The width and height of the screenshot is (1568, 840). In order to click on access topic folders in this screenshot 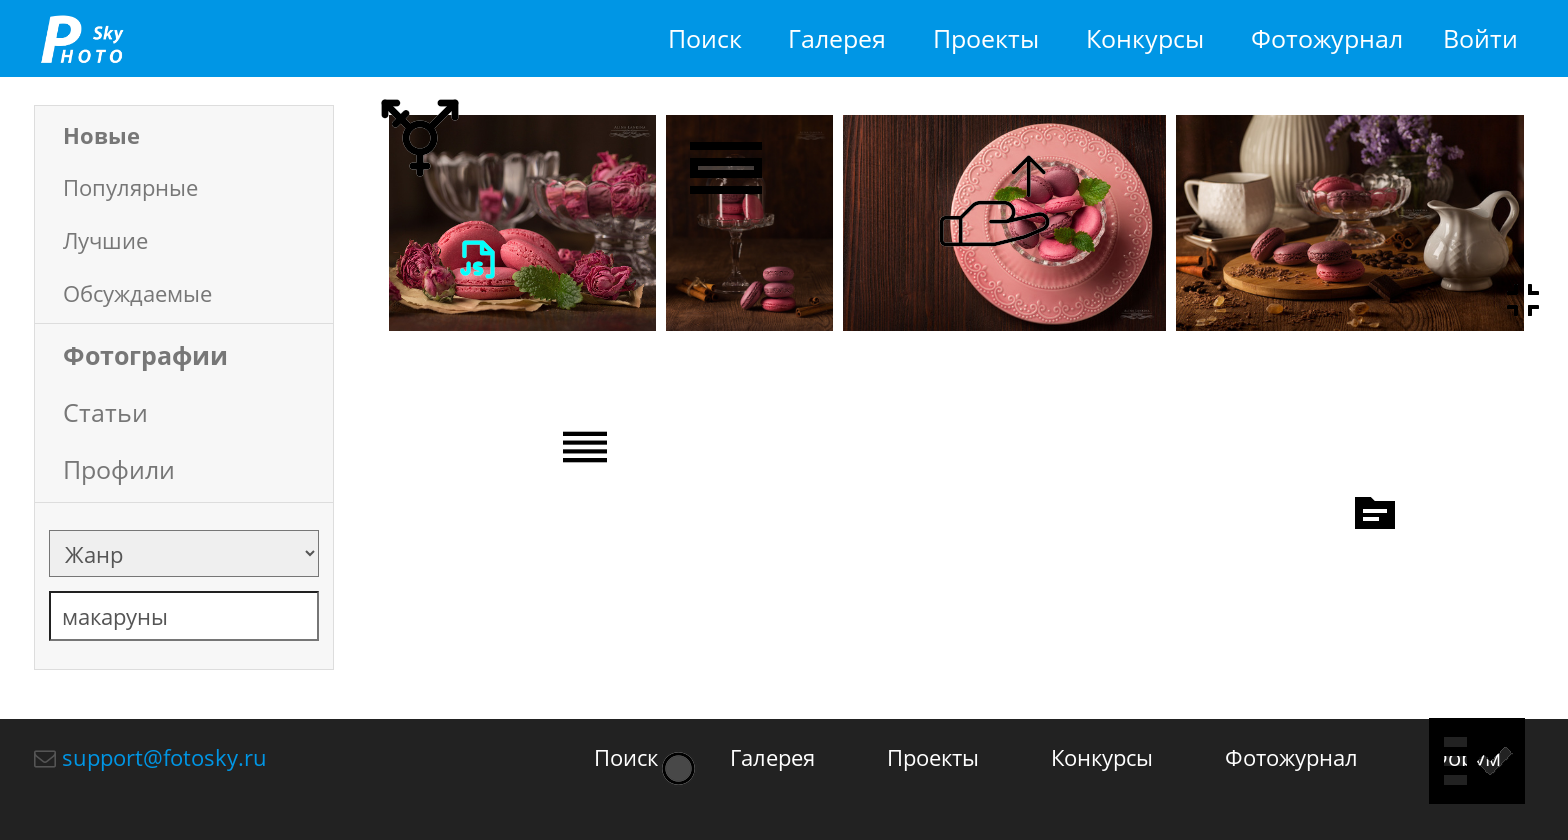, I will do `click(1375, 513)`.